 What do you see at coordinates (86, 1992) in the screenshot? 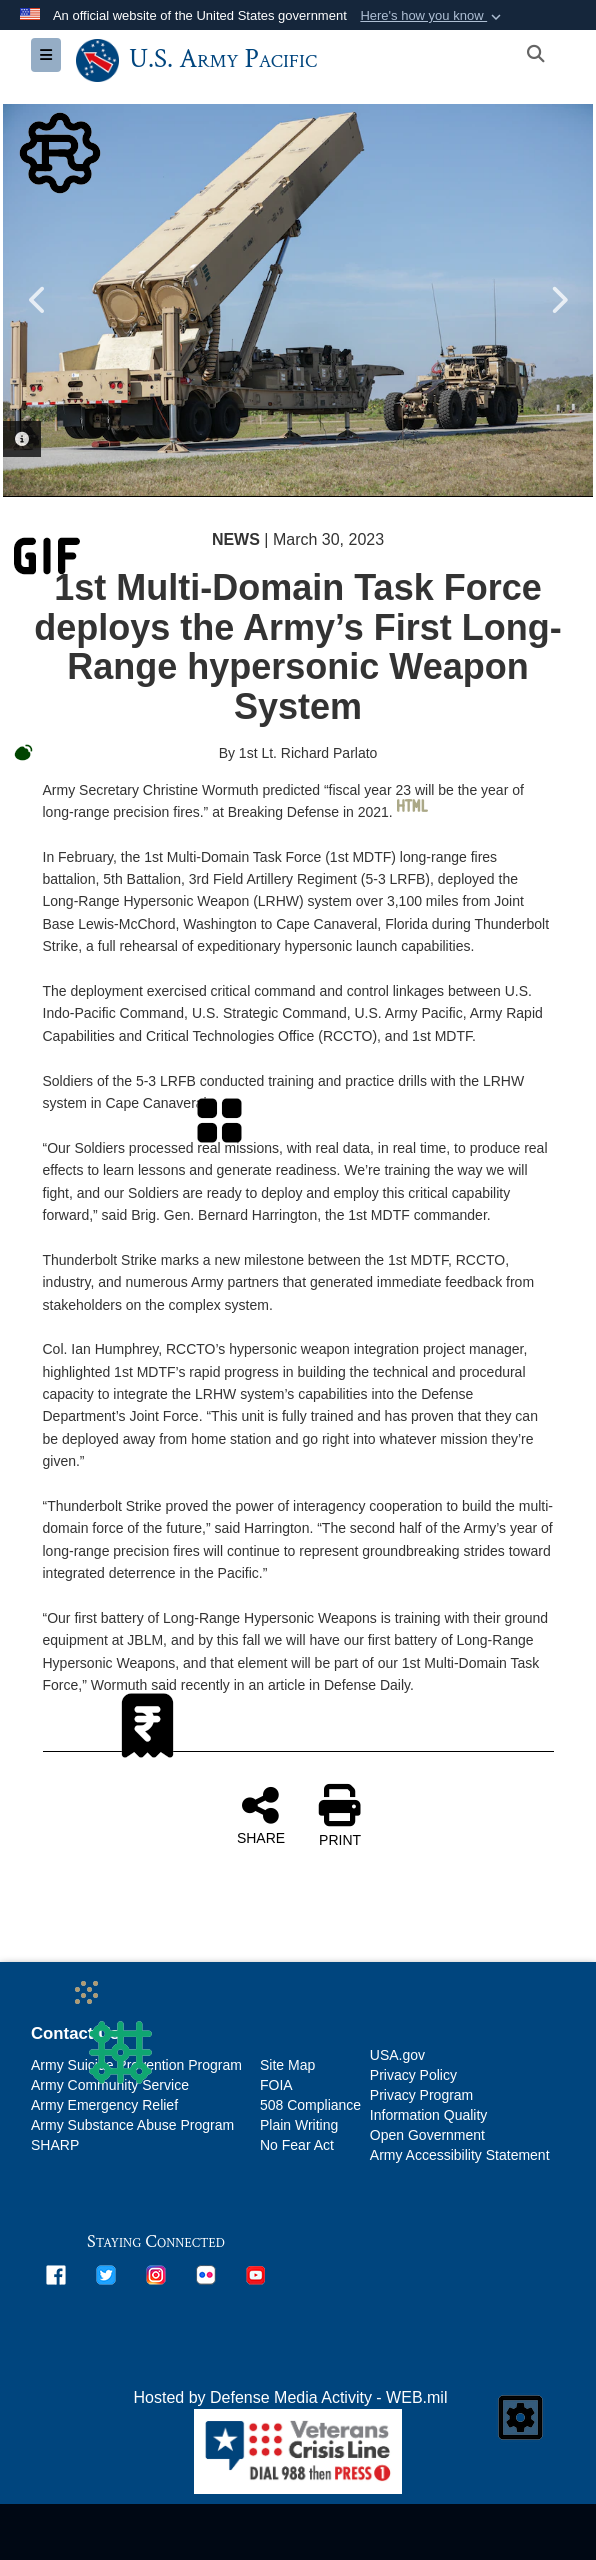
I see `adjust image grain or noise settings` at bounding box center [86, 1992].